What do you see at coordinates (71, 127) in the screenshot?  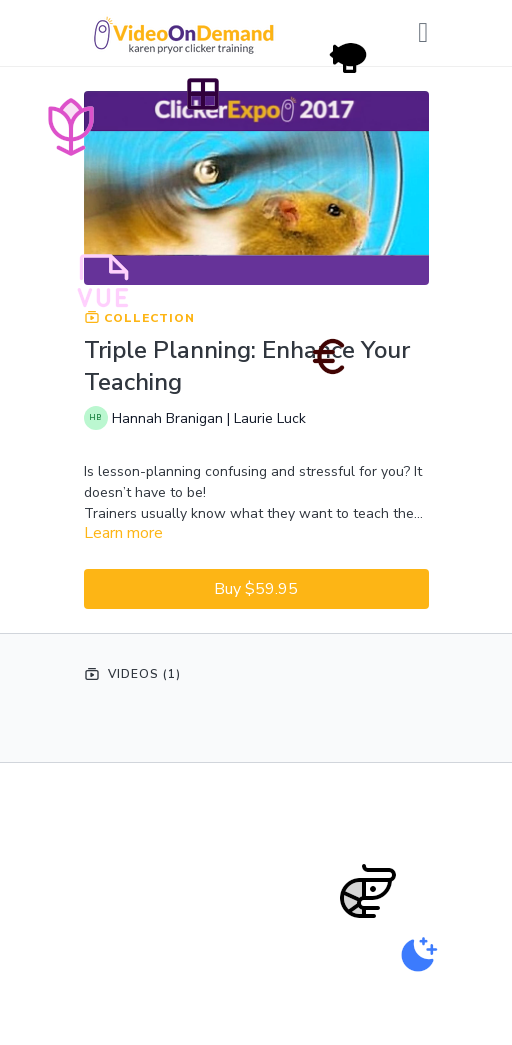 I see `access garden or plant care features` at bounding box center [71, 127].